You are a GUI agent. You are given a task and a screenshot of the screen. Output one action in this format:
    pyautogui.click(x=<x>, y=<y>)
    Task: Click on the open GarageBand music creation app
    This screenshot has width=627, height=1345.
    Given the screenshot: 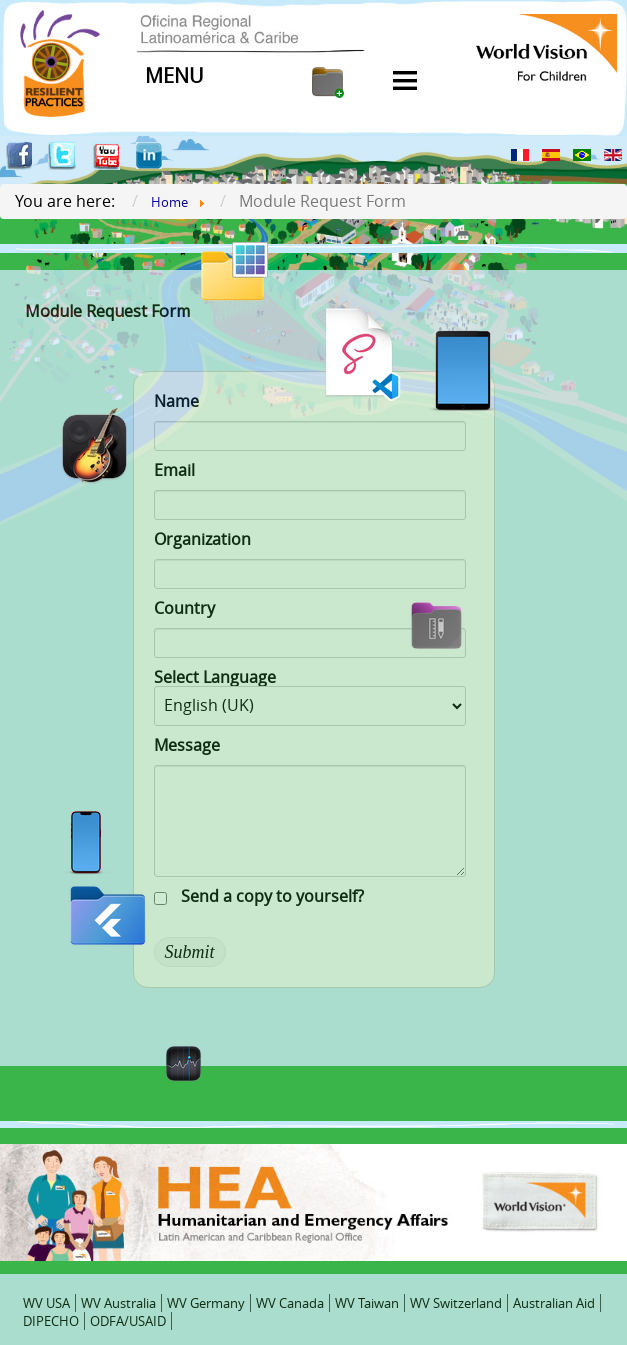 What is the action you would take?
    pyautogui.click(x=94, y=446)
    